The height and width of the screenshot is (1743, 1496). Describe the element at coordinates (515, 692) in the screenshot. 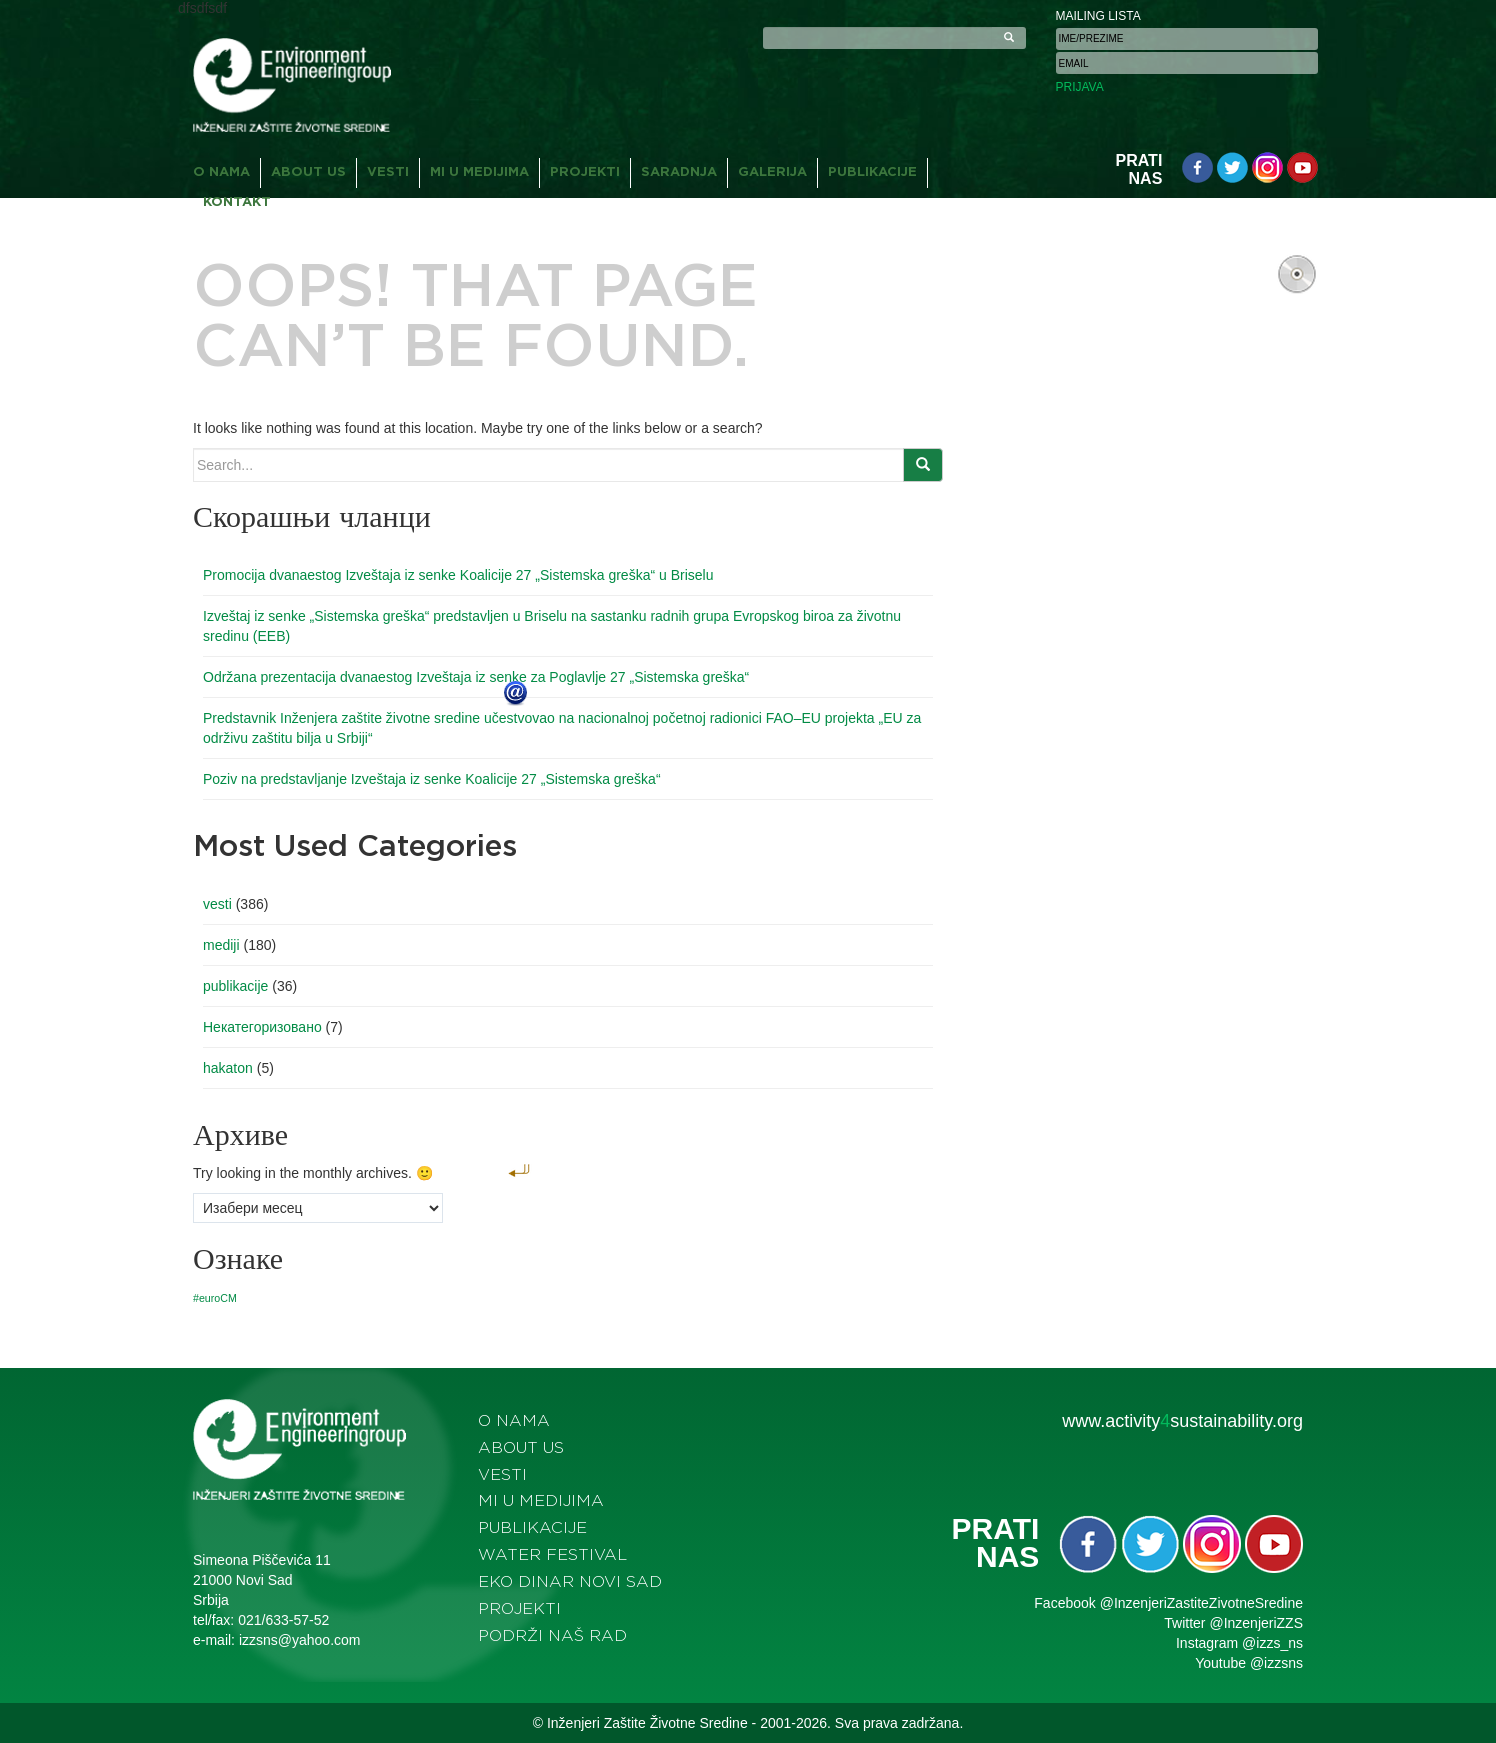

I see `access email account settings` at that location.